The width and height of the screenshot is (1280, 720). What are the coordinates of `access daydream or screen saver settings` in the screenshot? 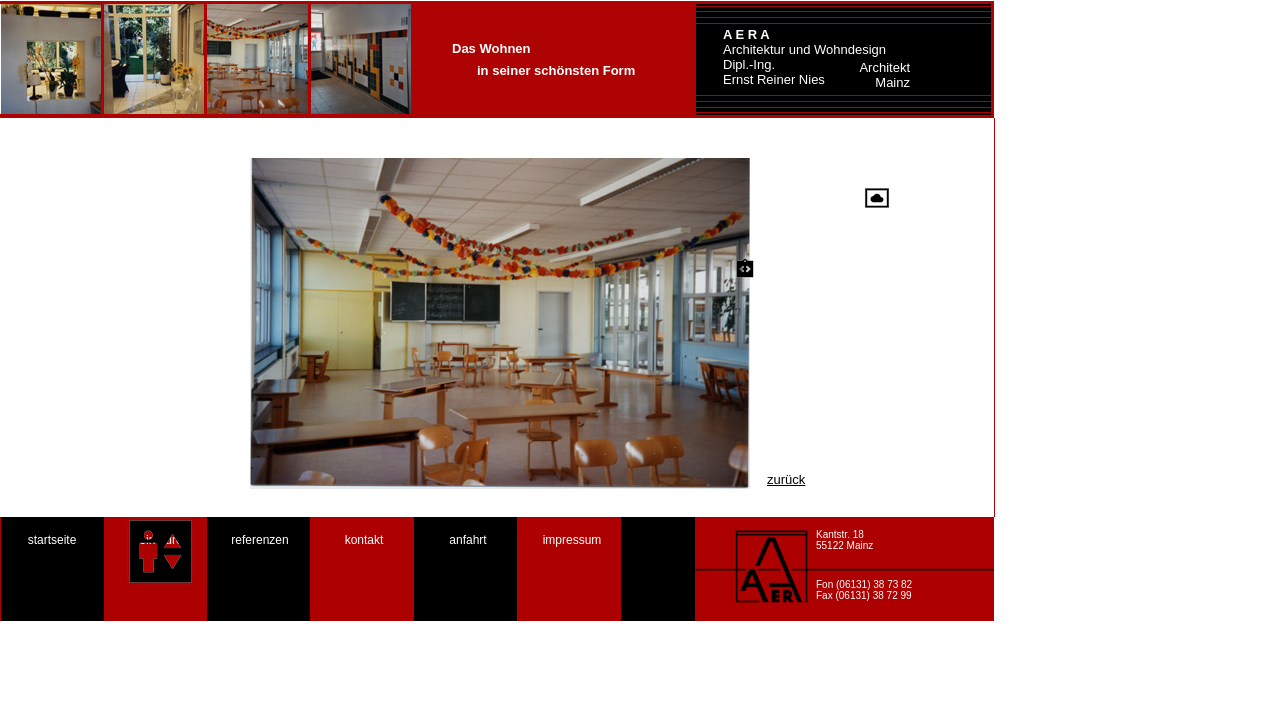 It's located at (877, 198).